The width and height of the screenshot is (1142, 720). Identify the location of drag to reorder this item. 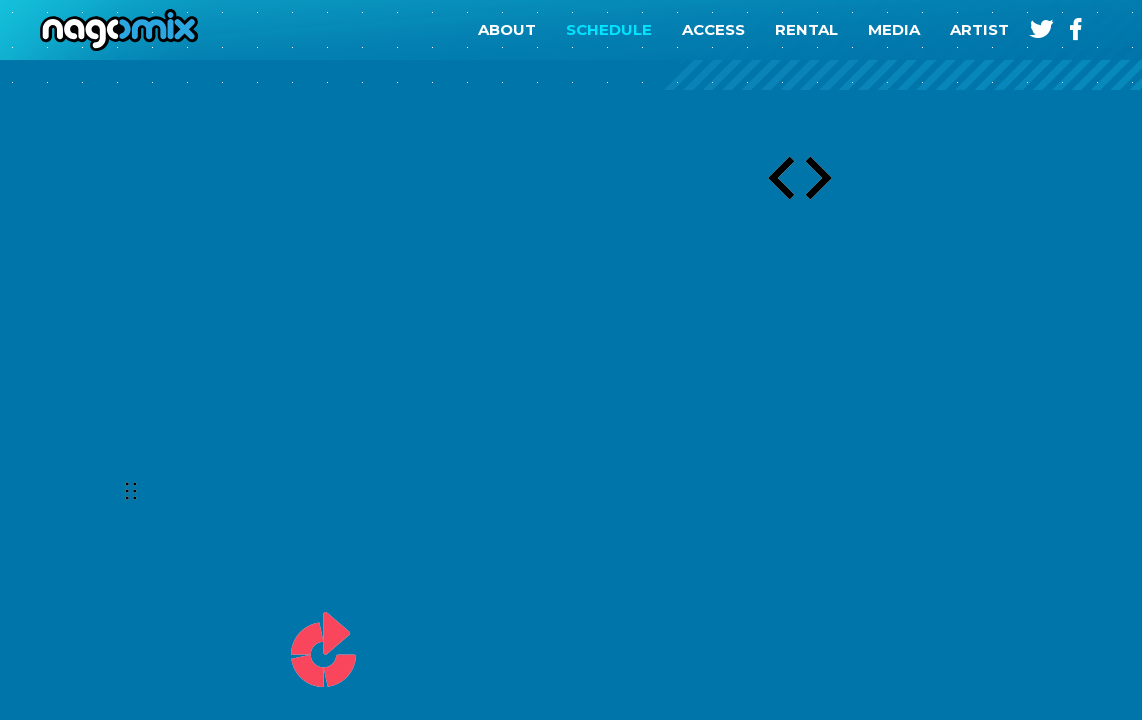
(131, 491).